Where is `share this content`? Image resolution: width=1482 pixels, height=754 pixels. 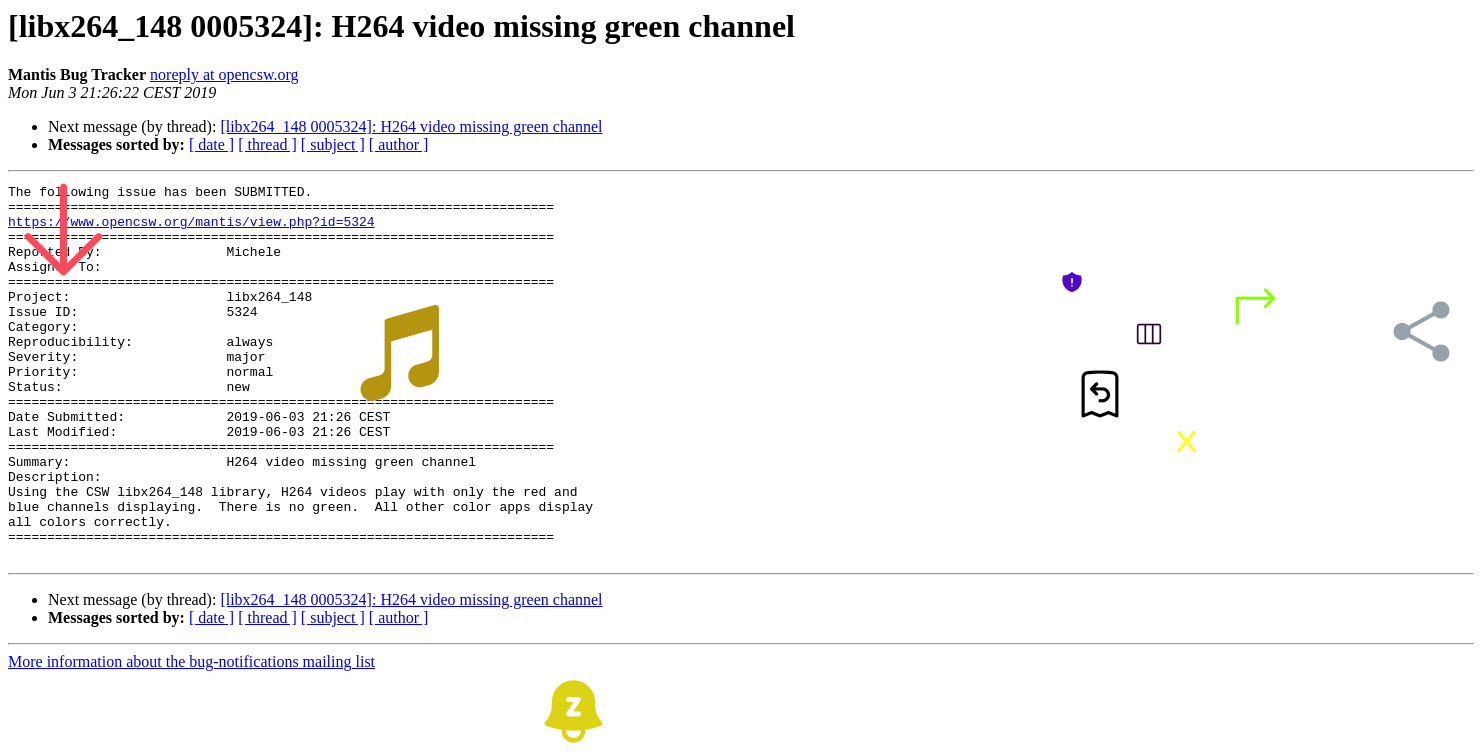
share this content is located at coordinates (1421, 331).